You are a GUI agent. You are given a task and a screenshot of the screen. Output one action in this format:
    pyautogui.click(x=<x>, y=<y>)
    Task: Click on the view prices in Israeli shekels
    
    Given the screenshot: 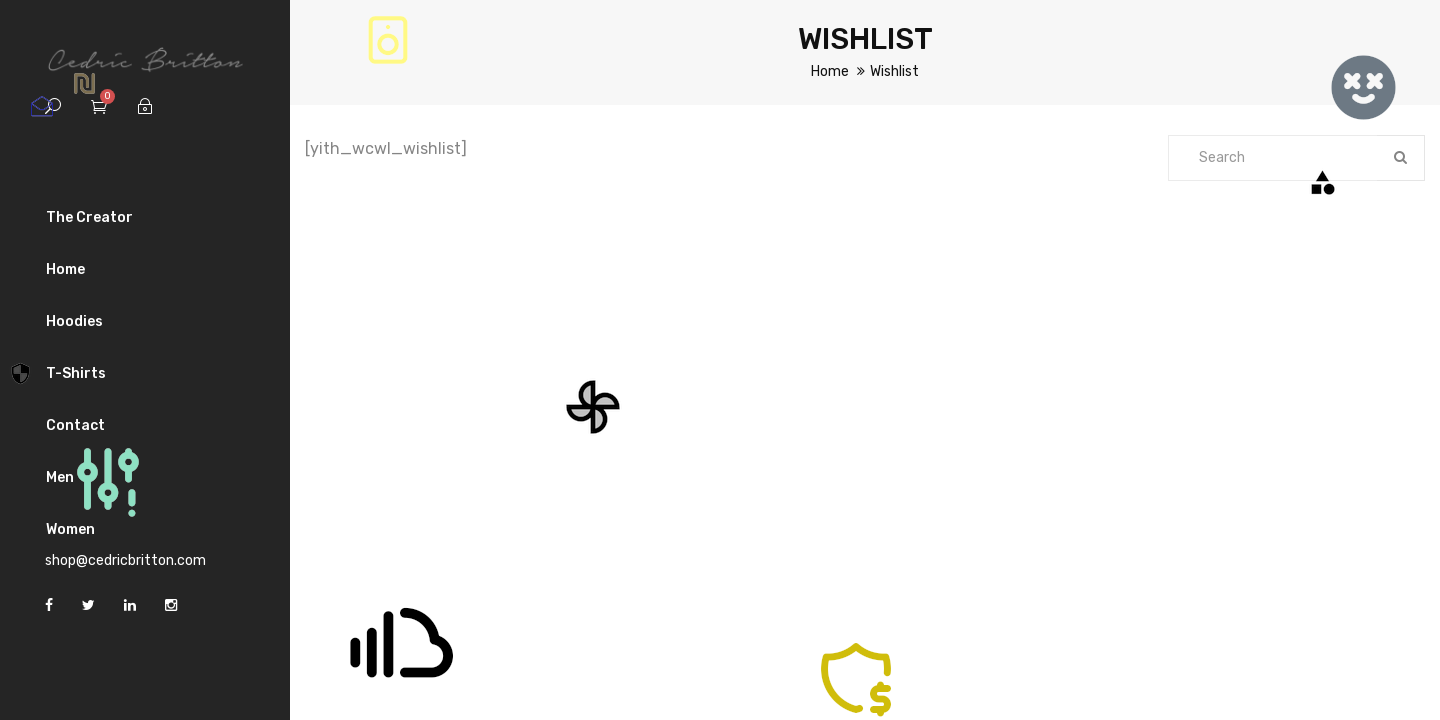 What is the action you would take?
    pyautogui.click(x=84, y=83)
    